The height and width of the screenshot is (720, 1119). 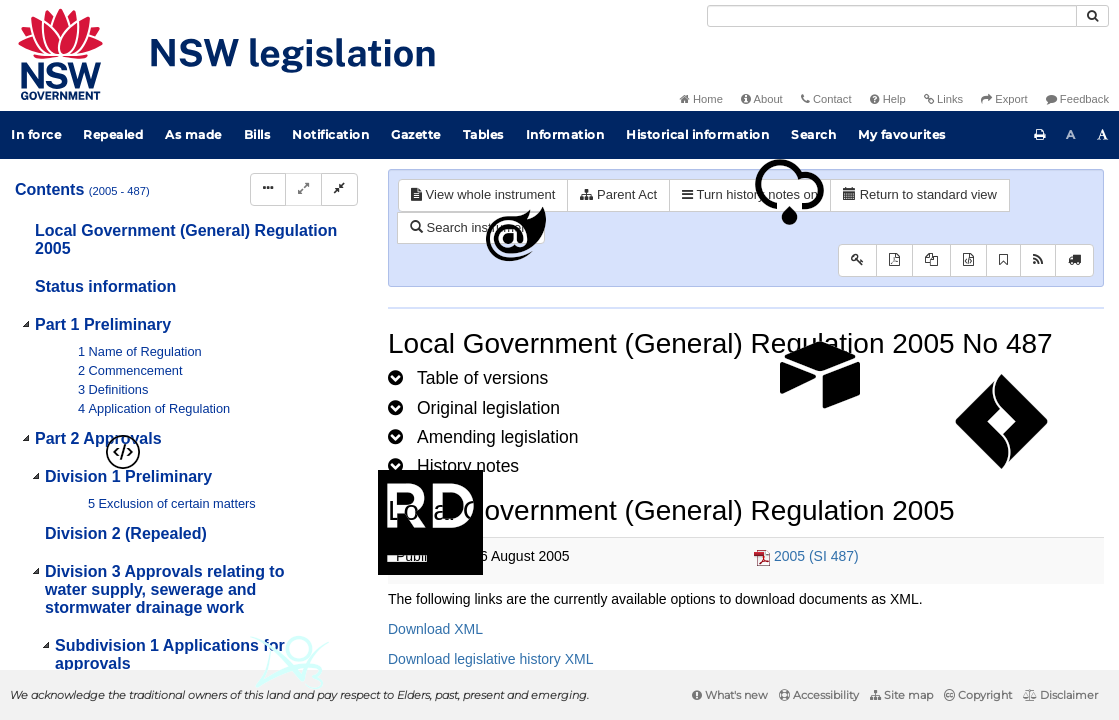 I want to click on Blazor framework logo, so click(x=516, y=234).